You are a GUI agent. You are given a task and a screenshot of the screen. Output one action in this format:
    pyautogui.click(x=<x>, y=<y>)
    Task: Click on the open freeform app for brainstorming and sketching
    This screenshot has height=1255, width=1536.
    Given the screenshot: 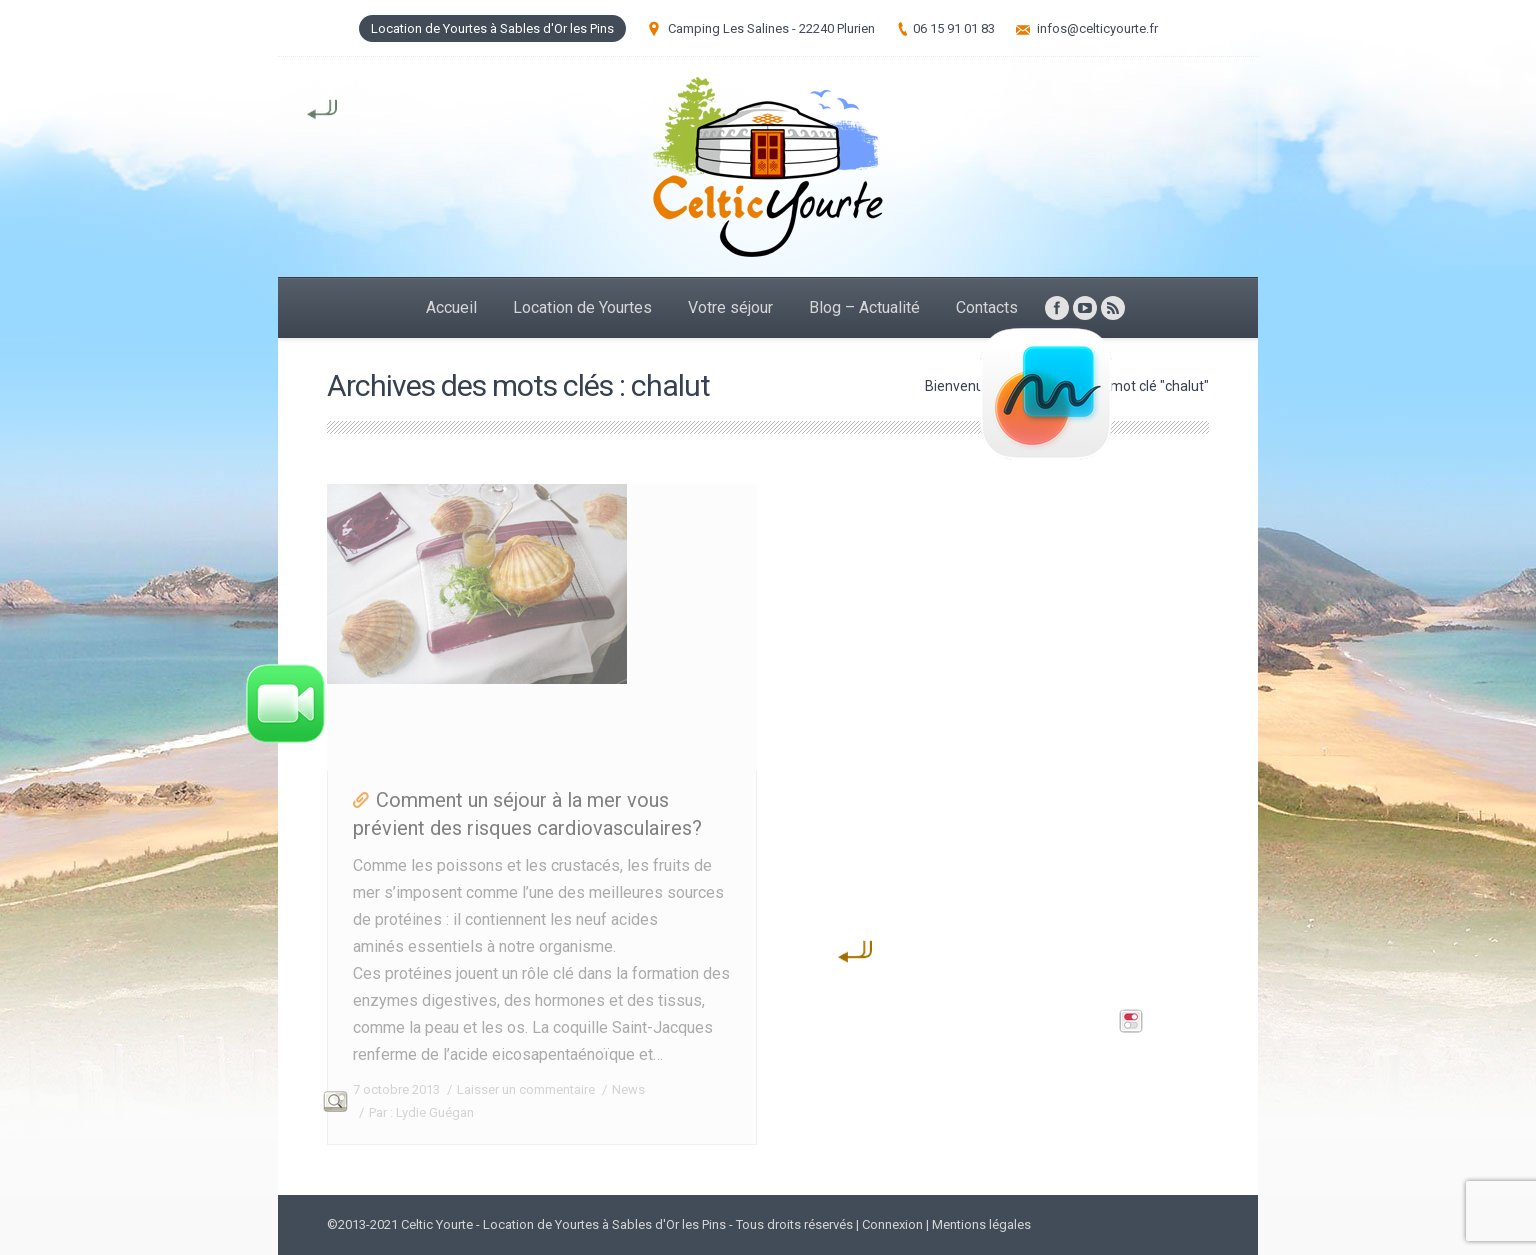 What is the action you would take?
    pyautogui.click(x=1046, y=394)
    